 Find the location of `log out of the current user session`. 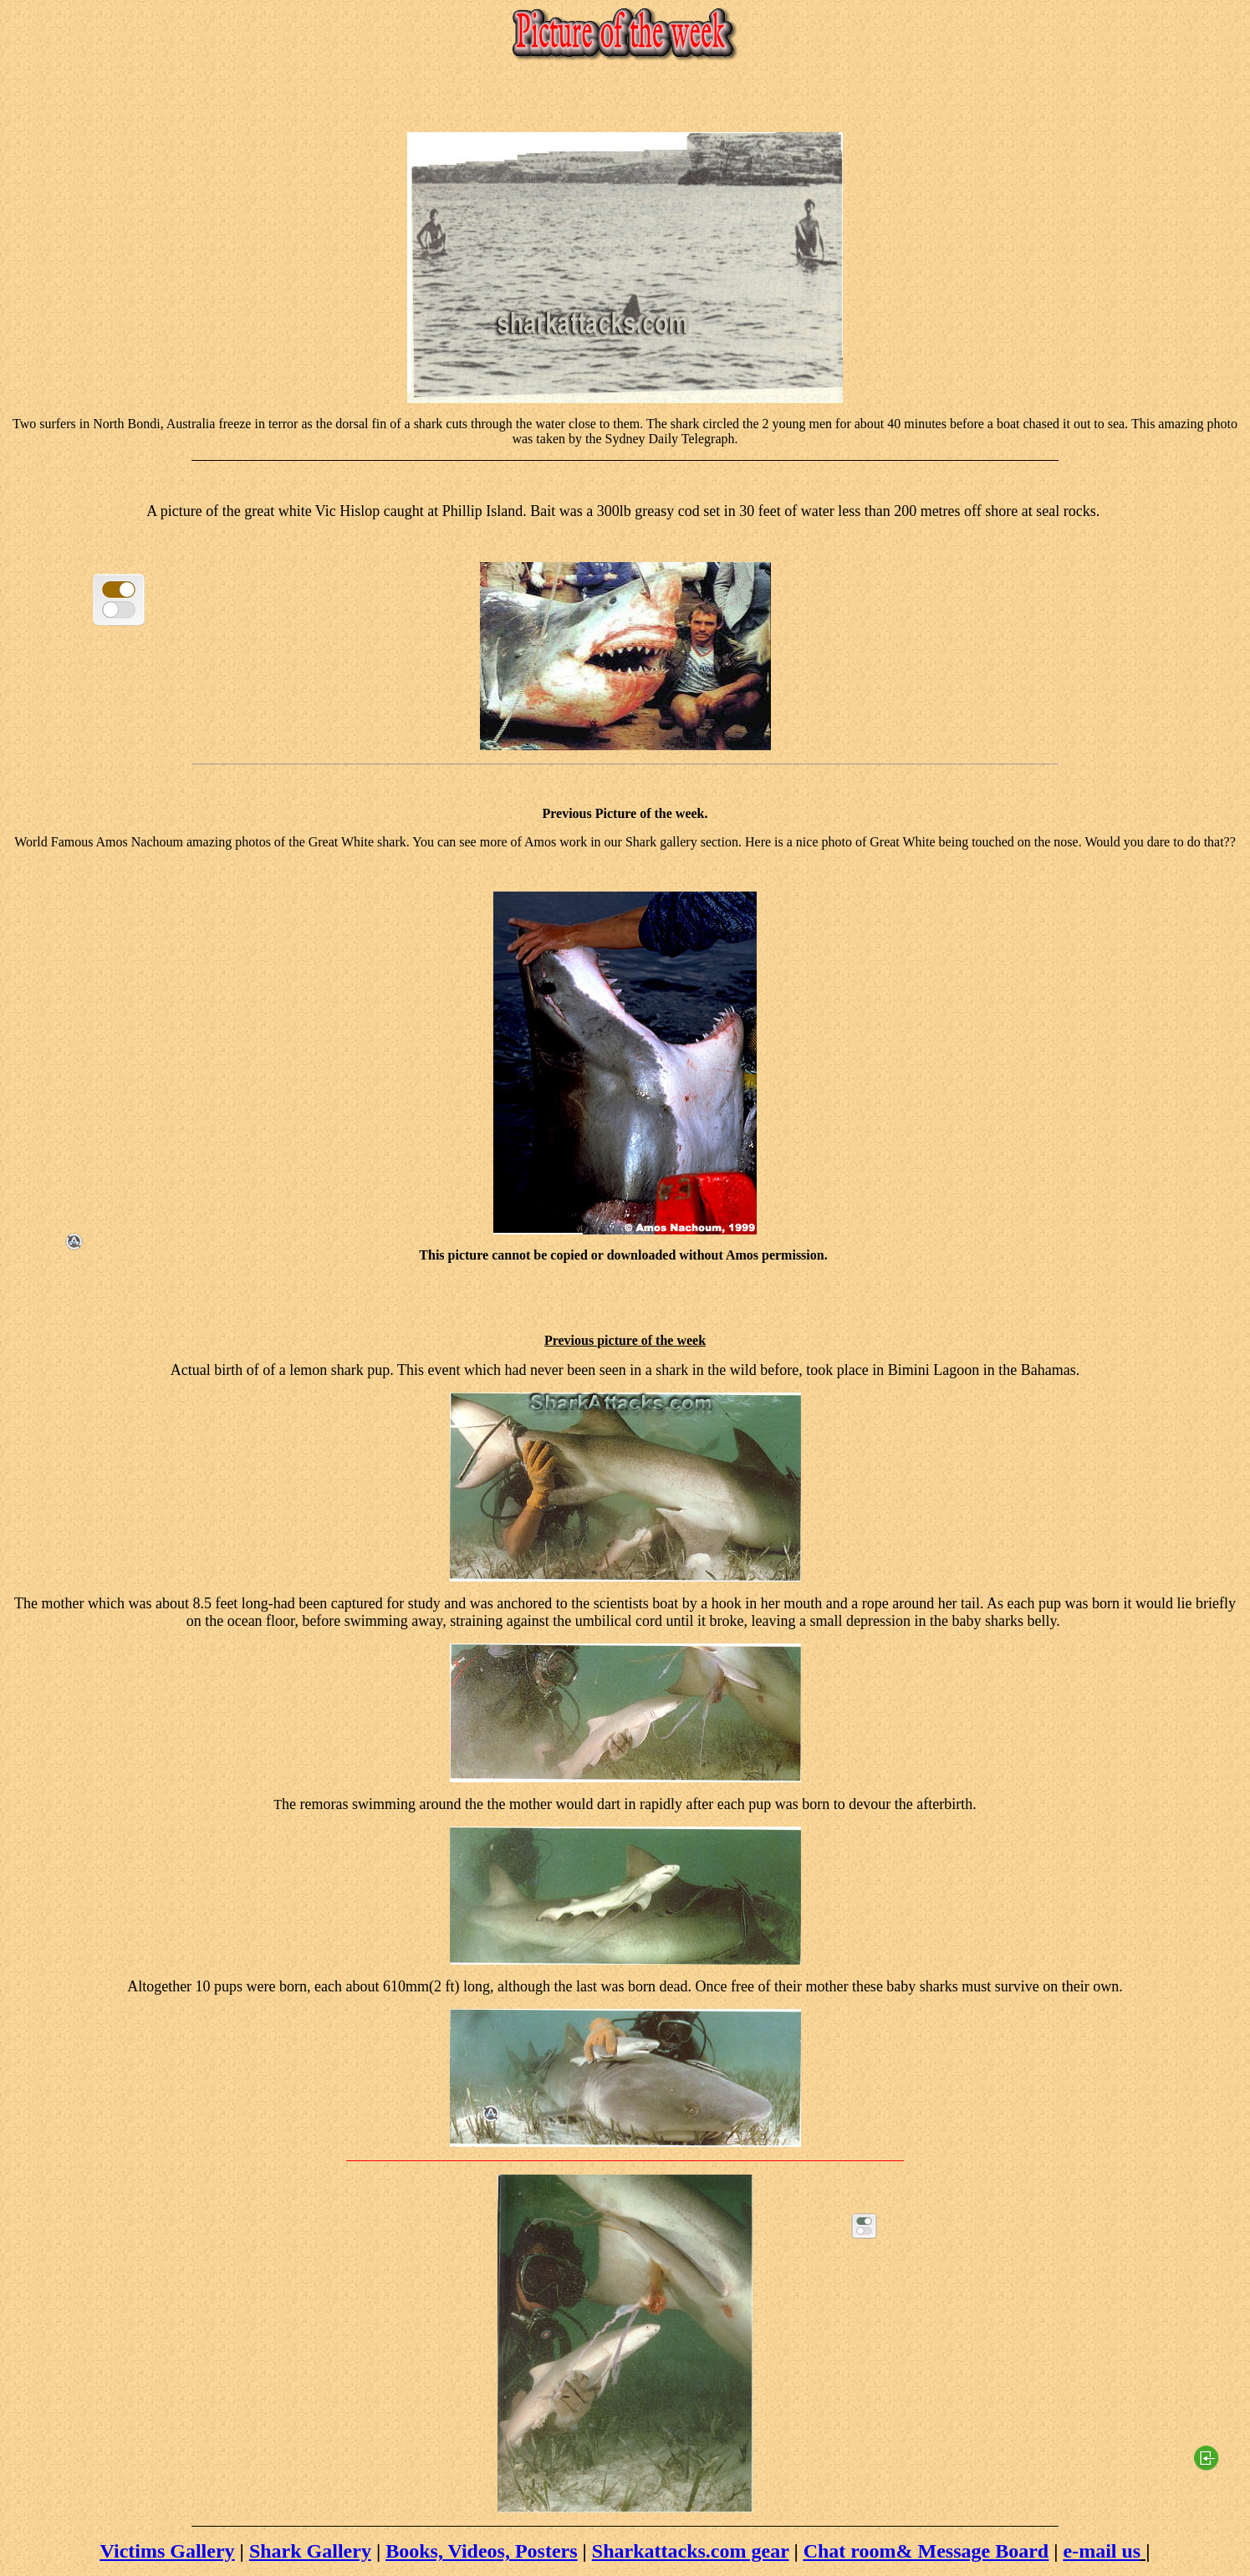

log out of the current user session is located at coordinates (1207, 2458).